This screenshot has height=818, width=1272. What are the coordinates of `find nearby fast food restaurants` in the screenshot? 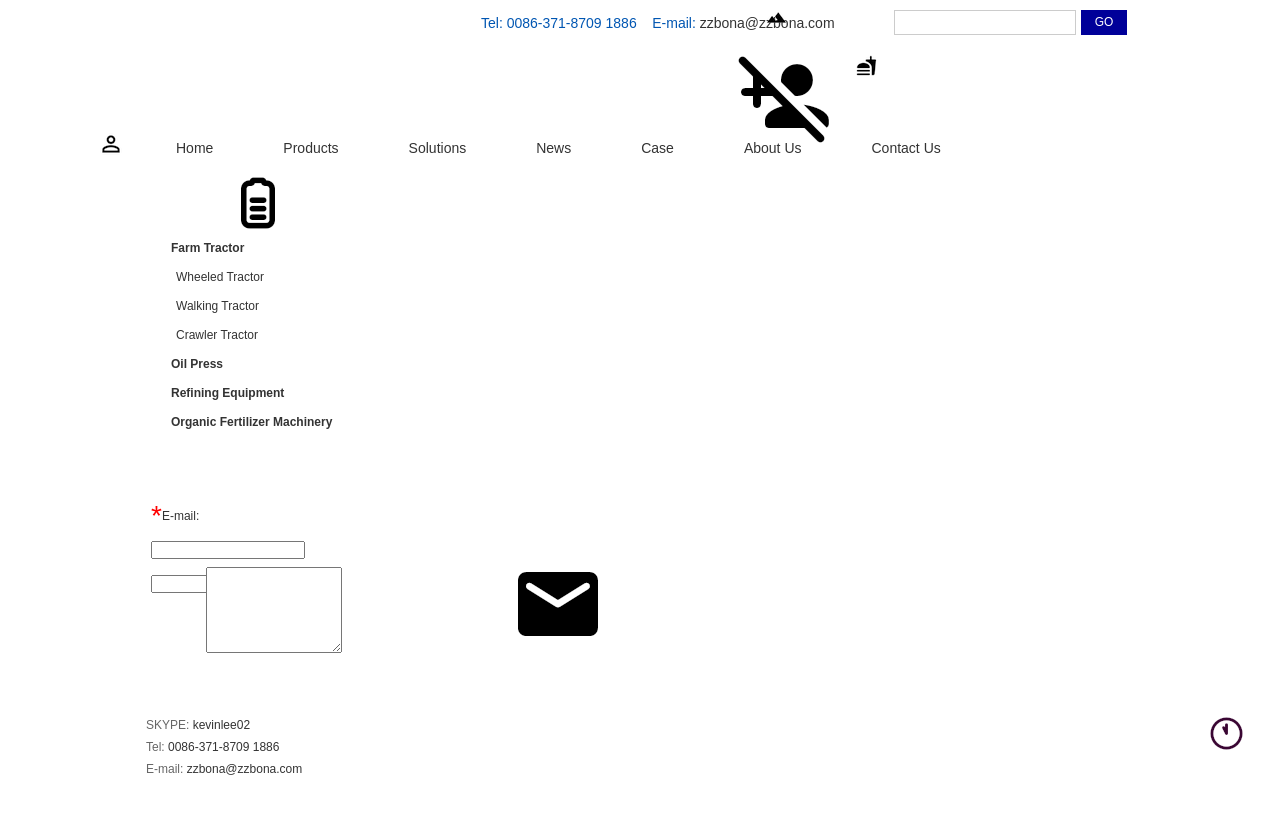 It's located at (866, 65).